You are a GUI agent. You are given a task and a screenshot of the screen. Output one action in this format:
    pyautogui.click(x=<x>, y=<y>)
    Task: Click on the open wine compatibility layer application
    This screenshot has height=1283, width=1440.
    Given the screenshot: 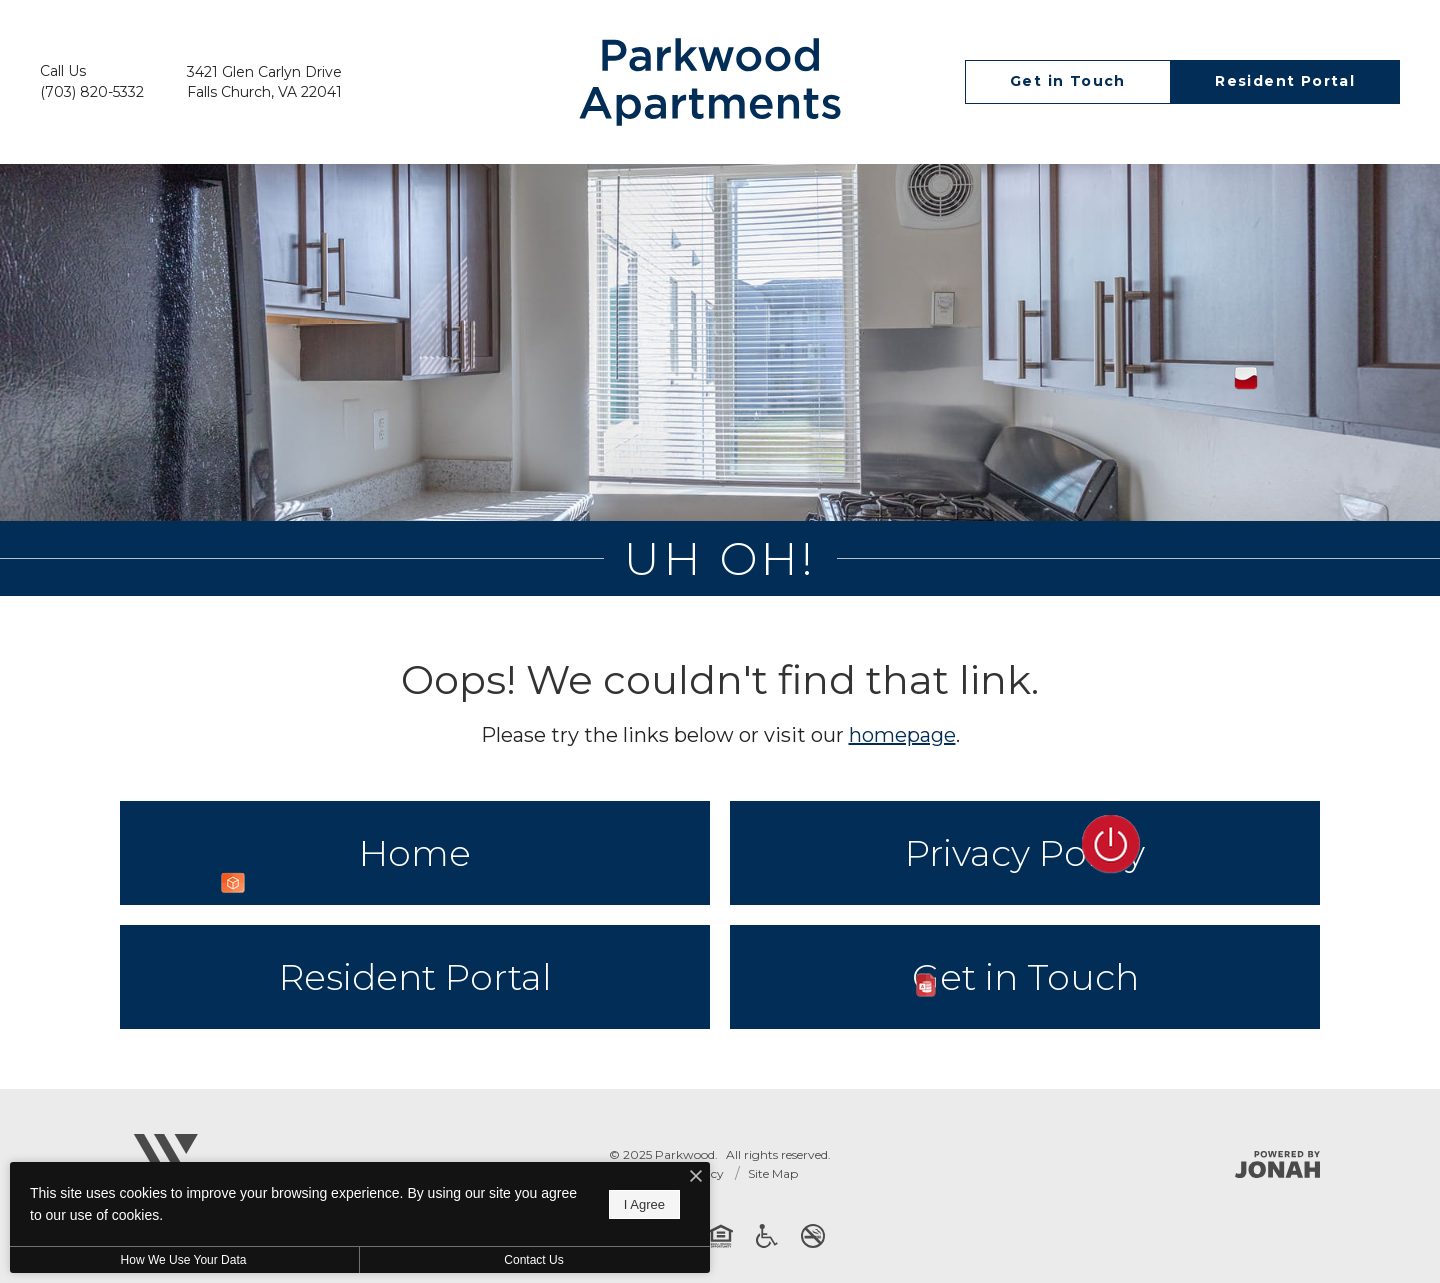 What is the action you would take?
    pyautogui.click(x=1246, y=378)
    